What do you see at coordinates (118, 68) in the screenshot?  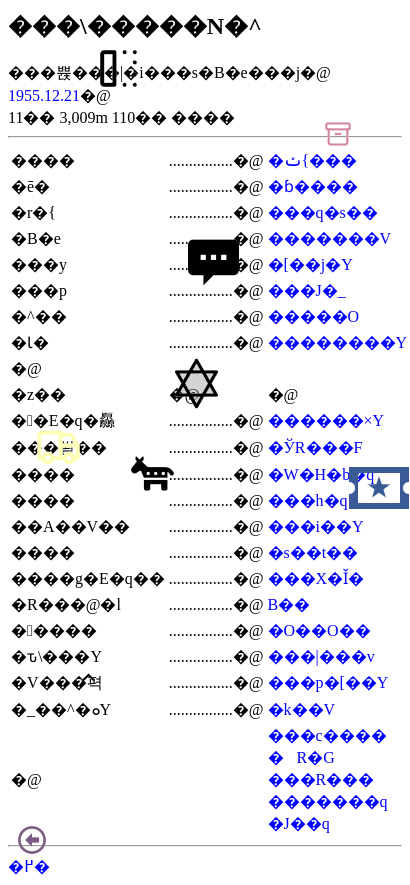 I see `align selected element to the left` at bounding box center [118, 68].